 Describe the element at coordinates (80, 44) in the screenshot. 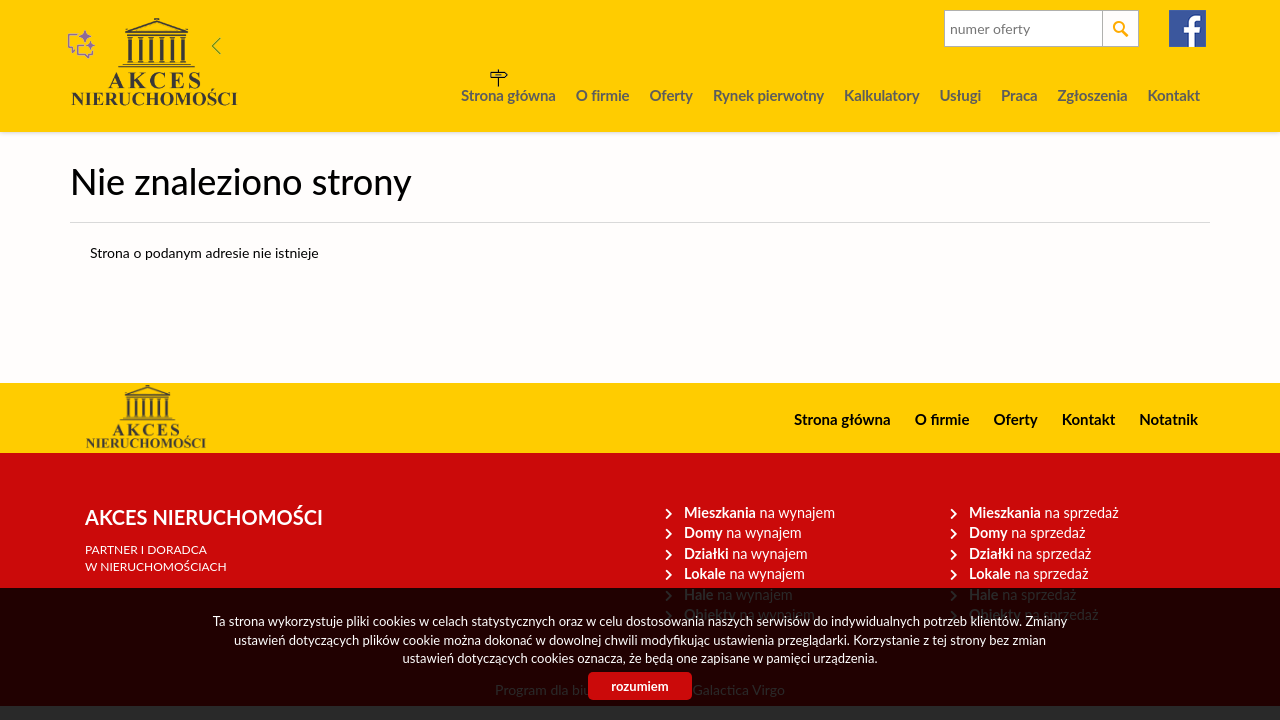

I see `start an AI-powered conversation` at that location.